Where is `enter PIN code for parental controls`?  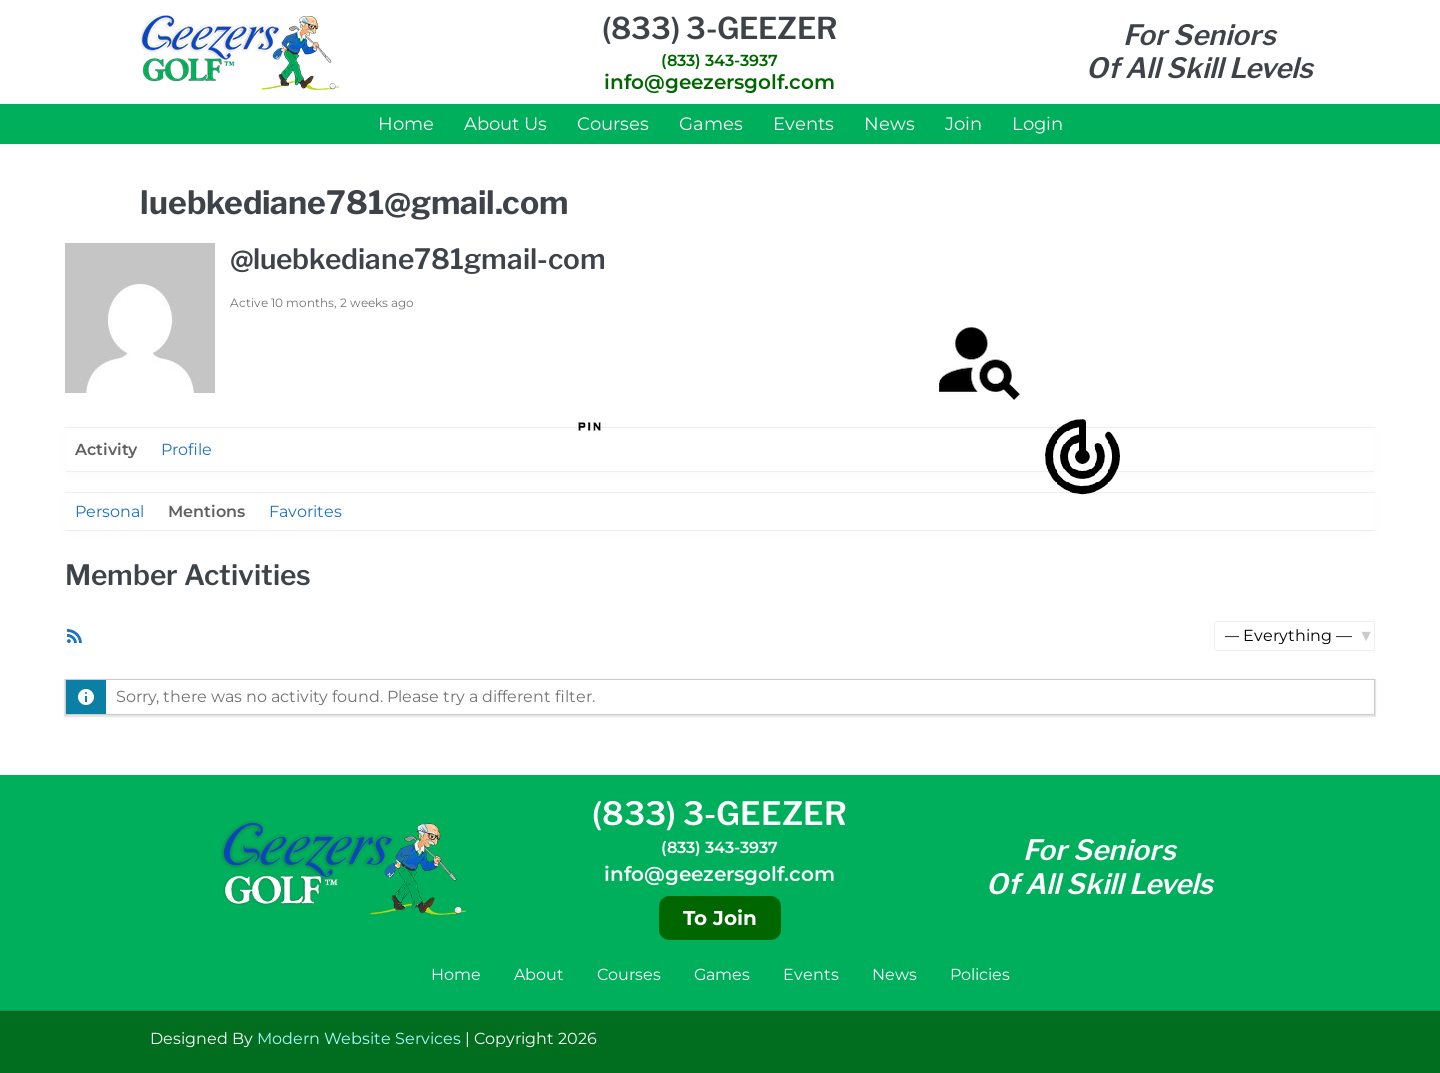 enter PIN code for parental controls is located at coordinates (589, 426).